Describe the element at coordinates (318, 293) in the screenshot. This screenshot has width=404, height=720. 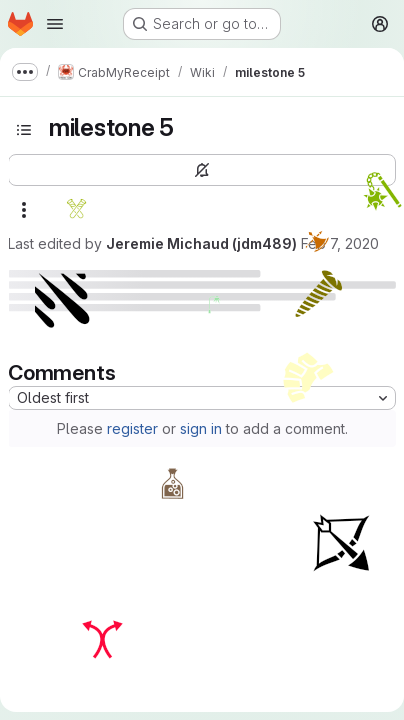
I see `hardware or tools category` at that location.